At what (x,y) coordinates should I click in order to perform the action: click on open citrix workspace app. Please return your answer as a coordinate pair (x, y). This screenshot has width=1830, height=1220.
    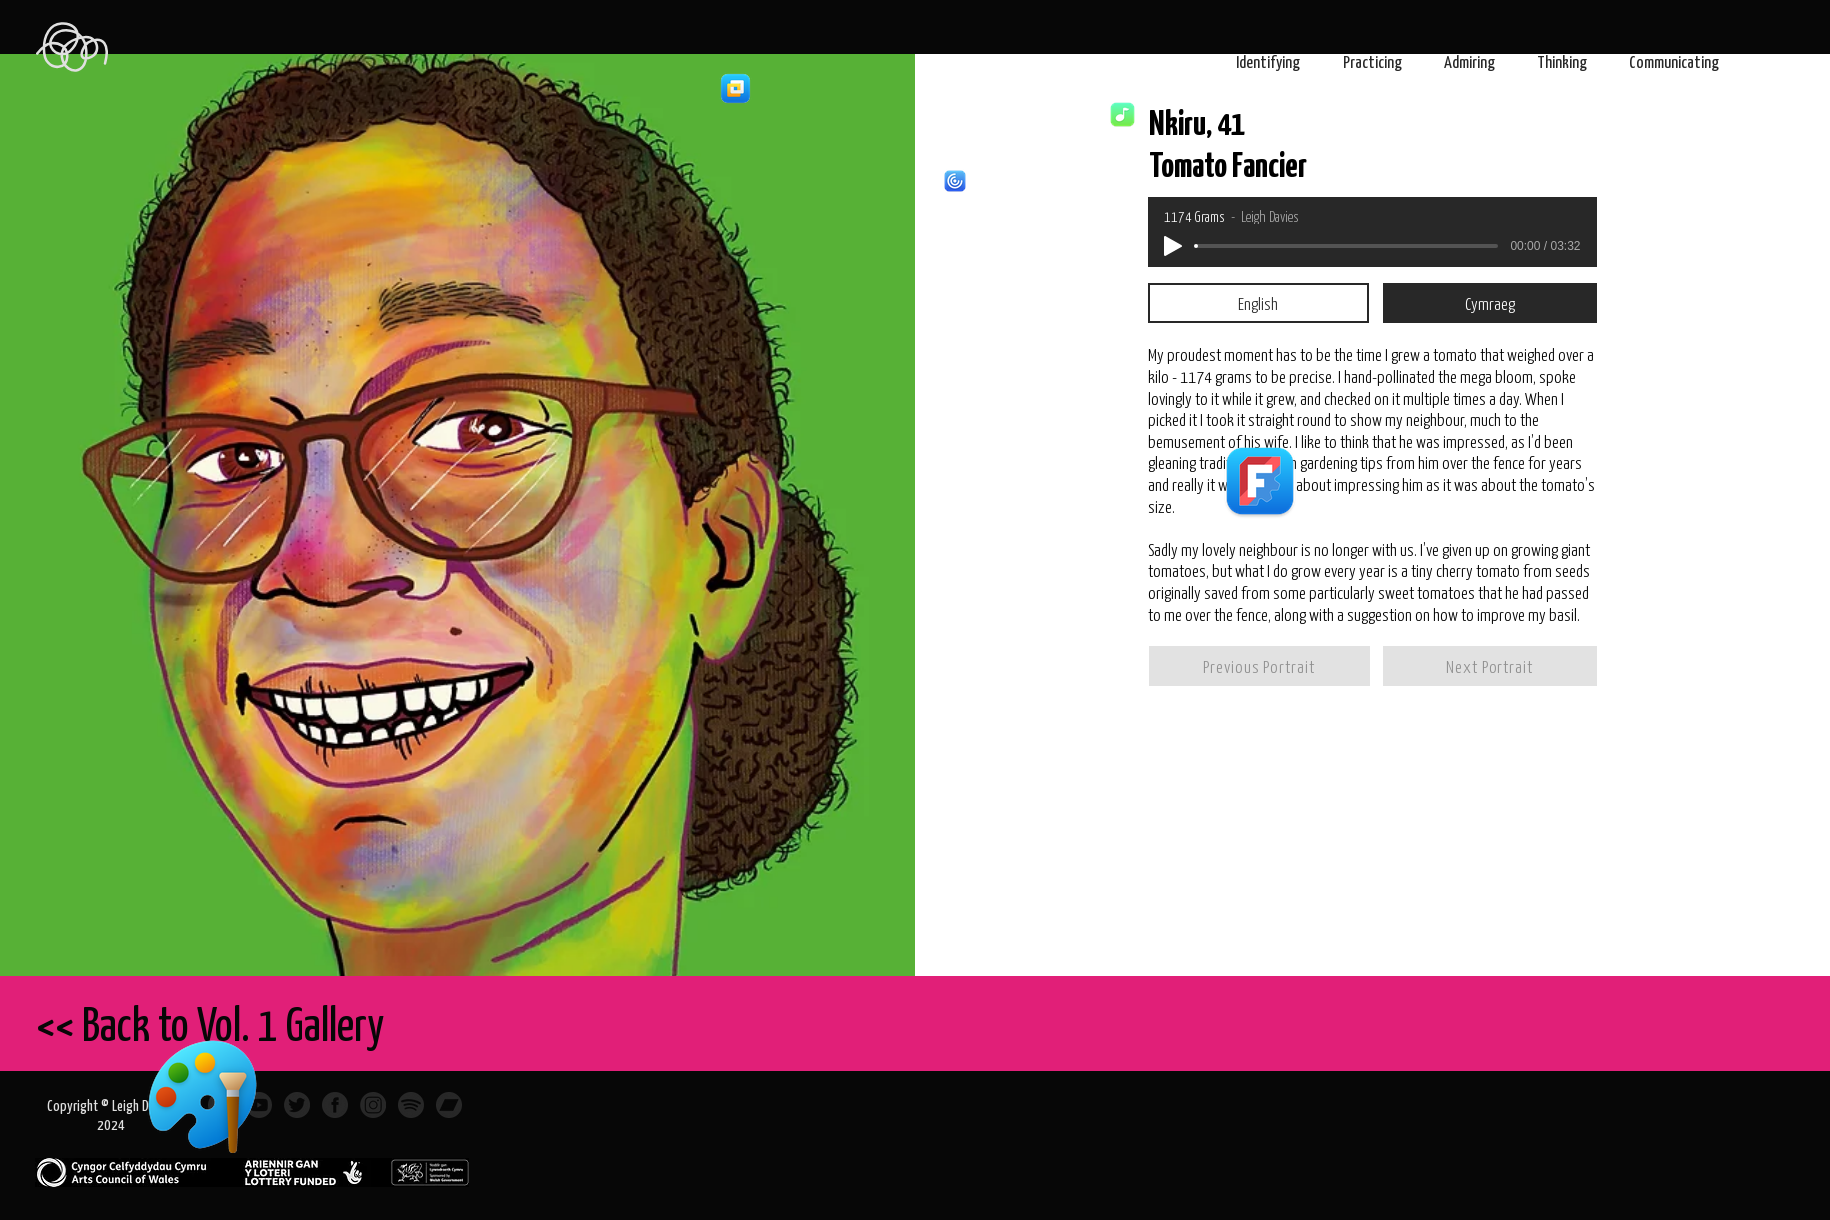
    Looking at the image, I should click on (955, 181).